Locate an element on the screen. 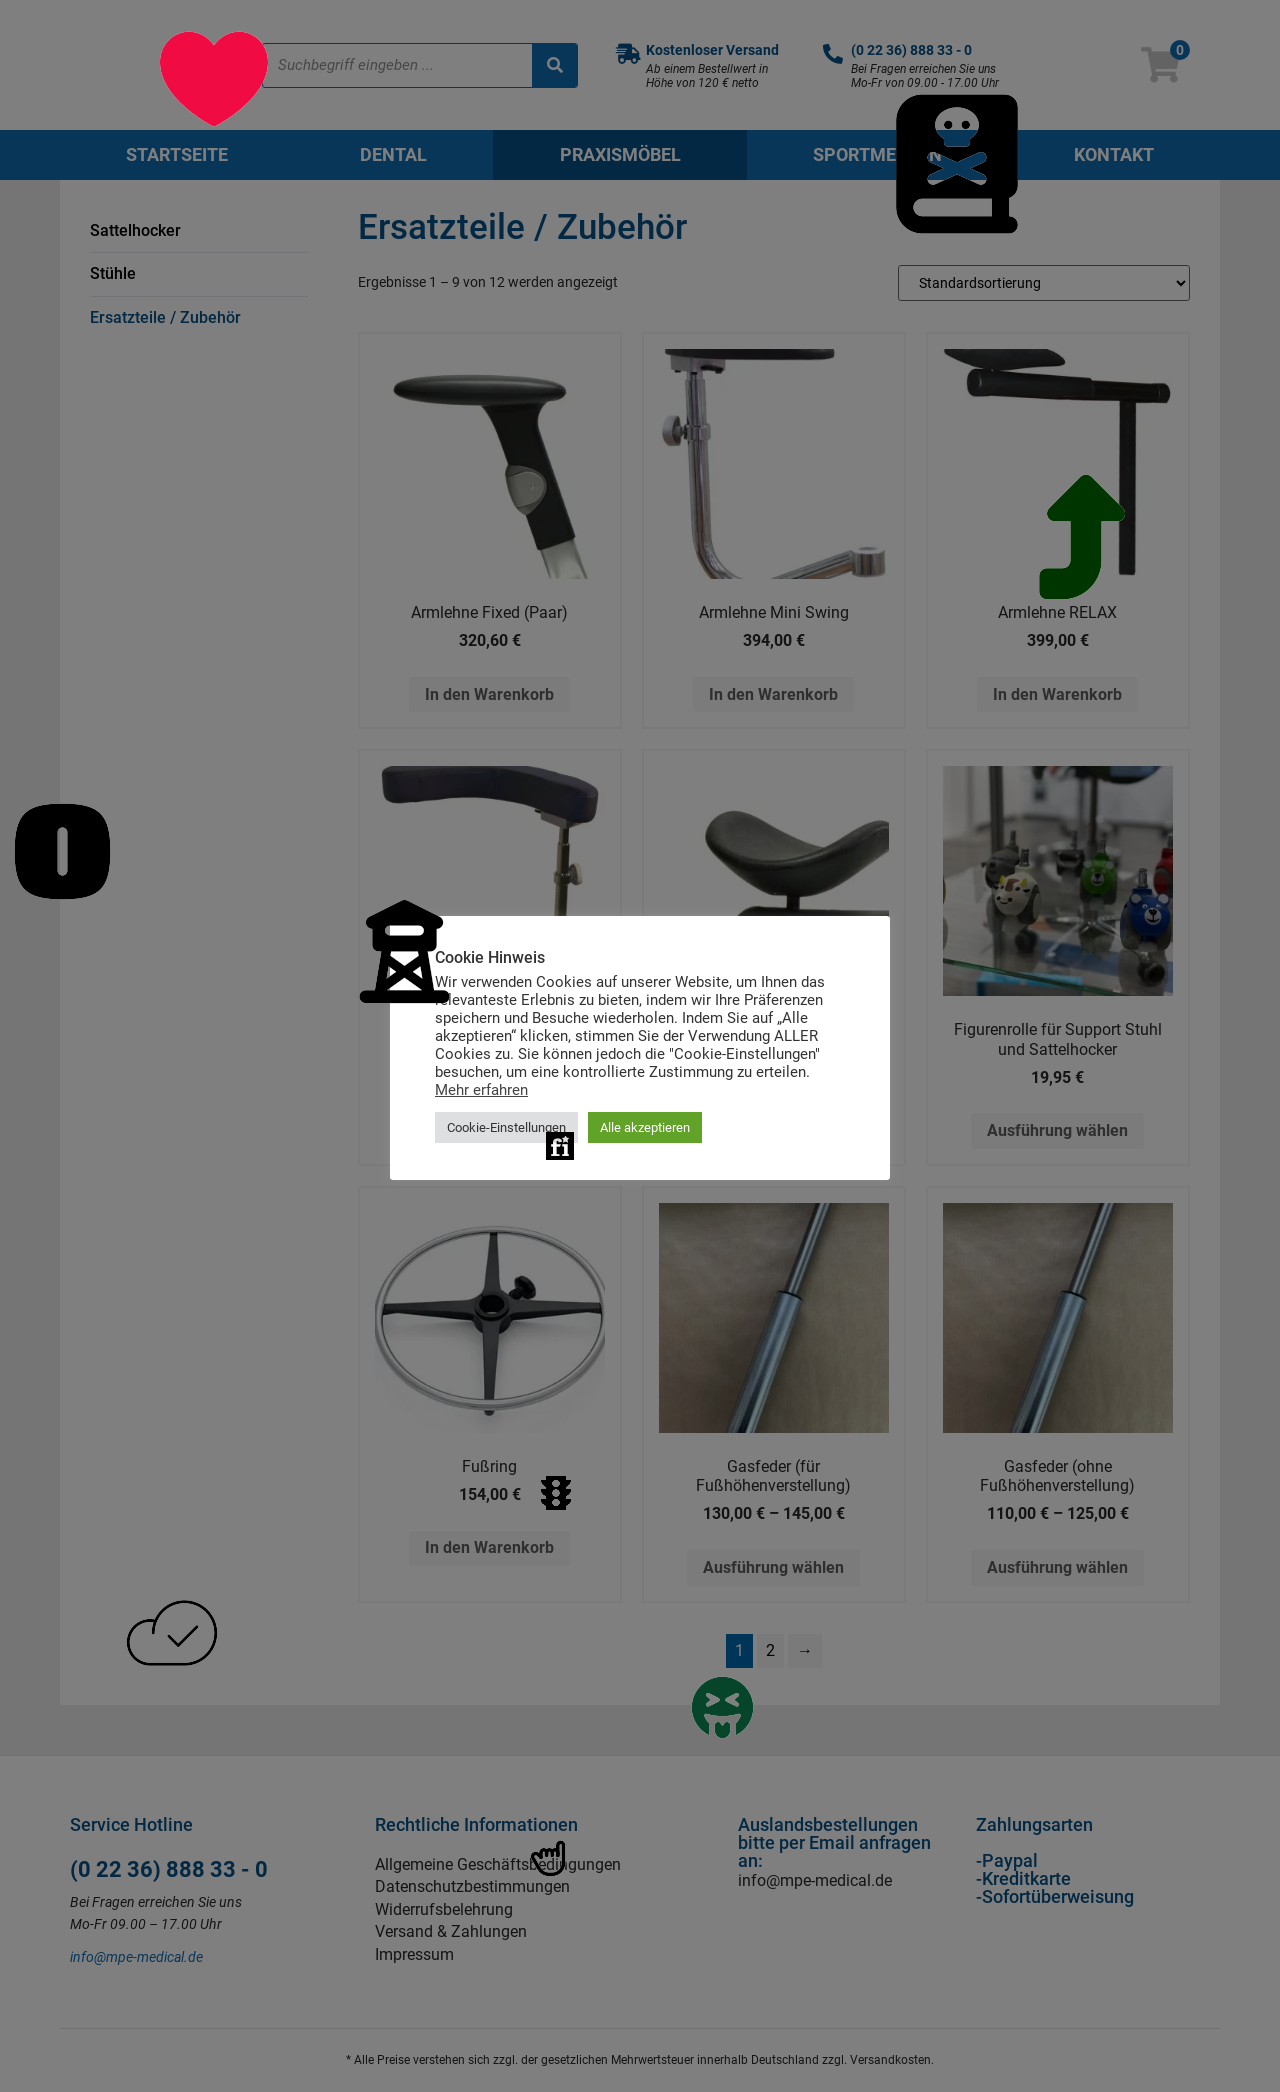  view traffic conditions on map is located at coordinates (556, 1493).